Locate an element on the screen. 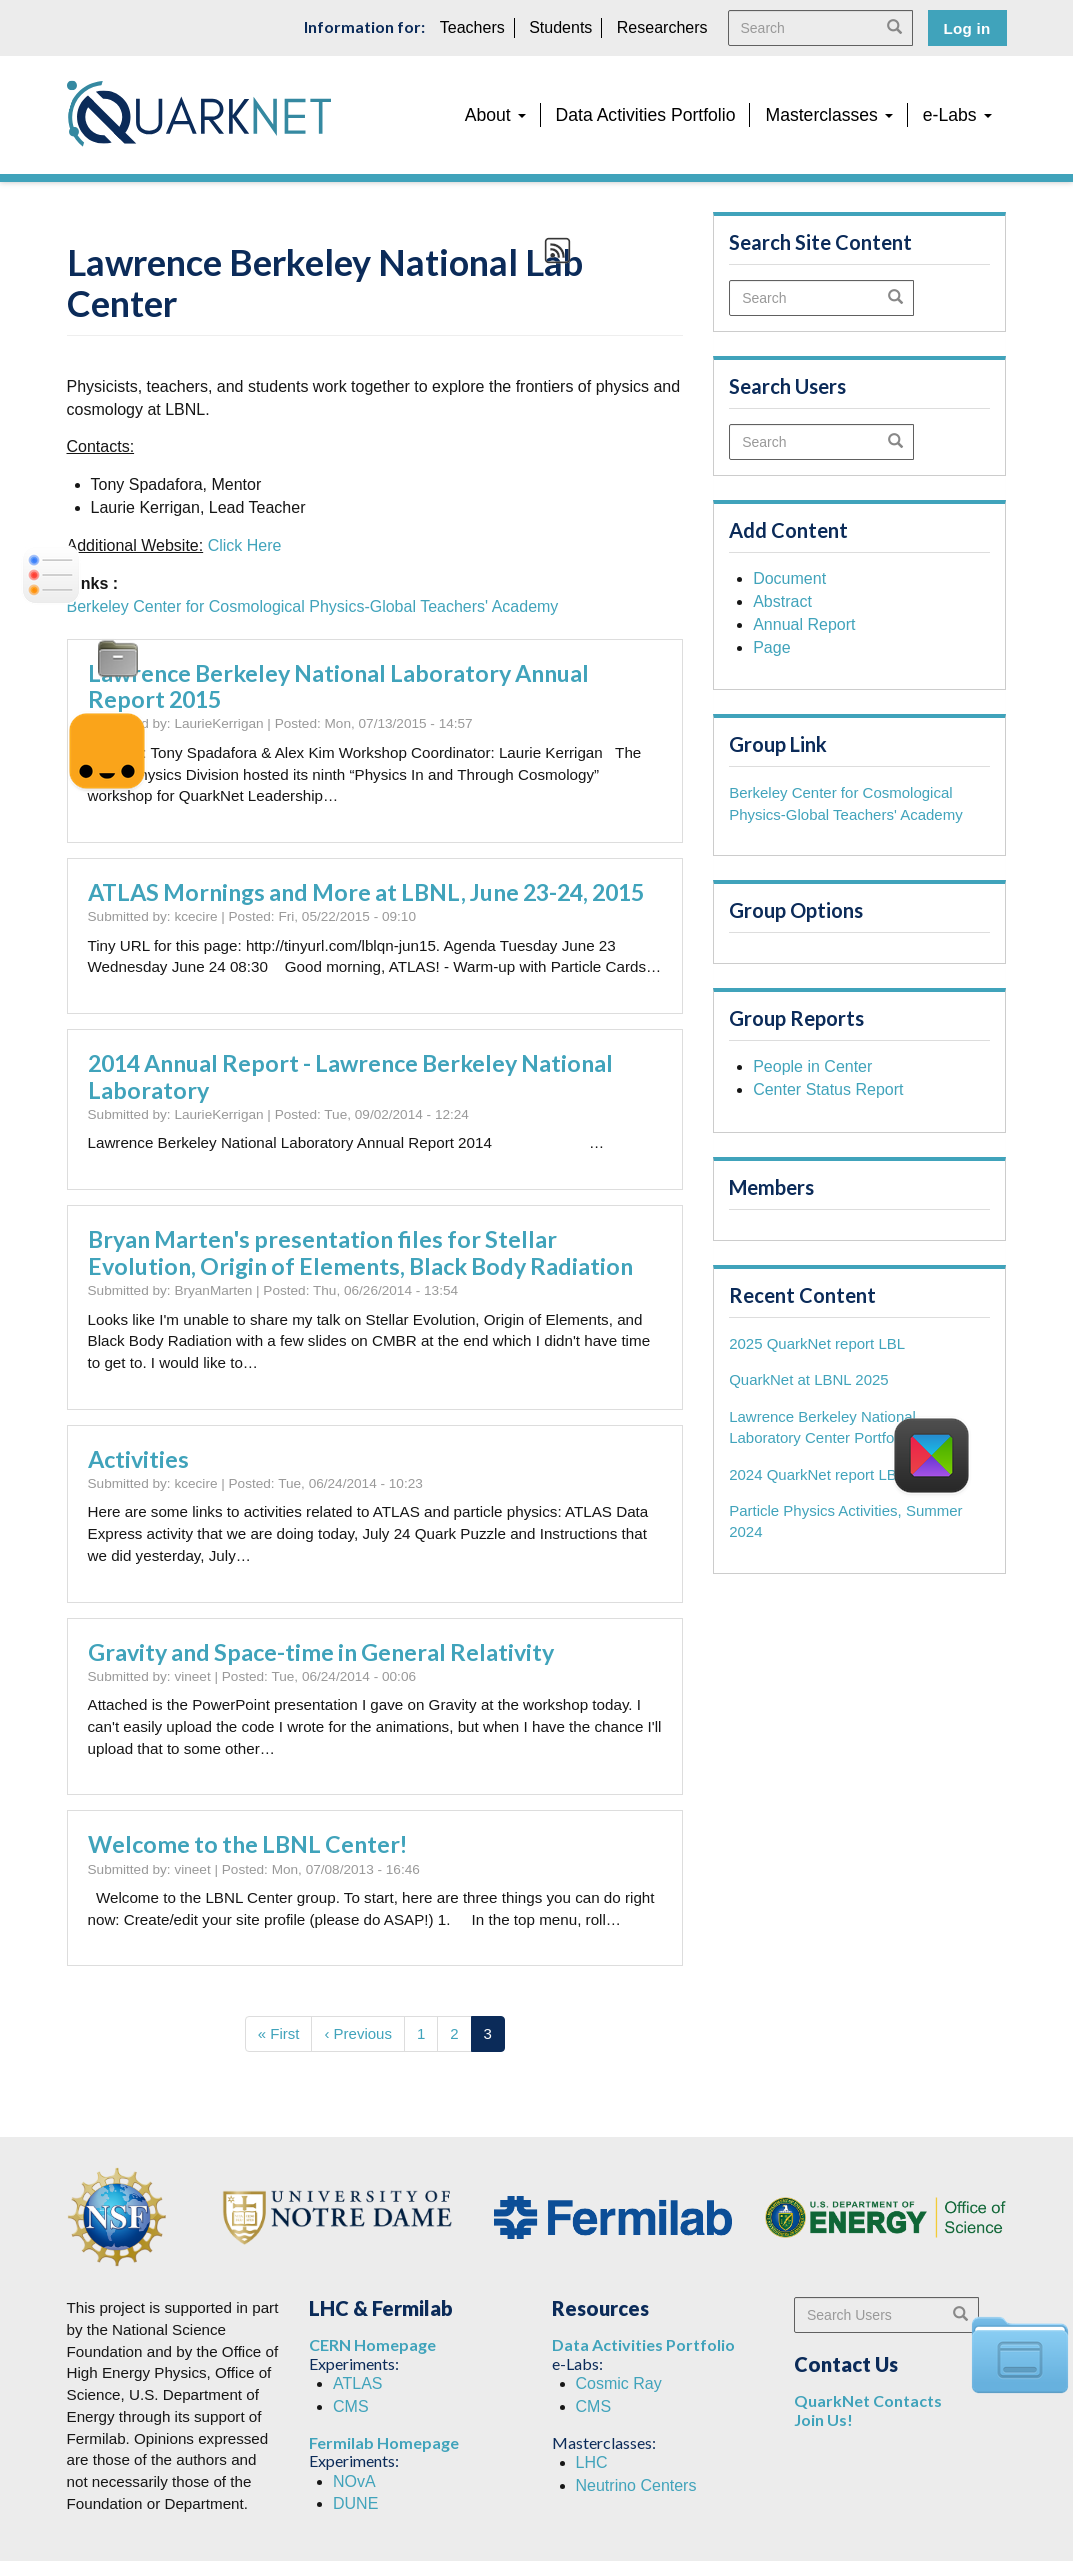 The height and width of the screenshot is (2562, 1073). open your desktop folder is located at coordinates (1020, 2355).